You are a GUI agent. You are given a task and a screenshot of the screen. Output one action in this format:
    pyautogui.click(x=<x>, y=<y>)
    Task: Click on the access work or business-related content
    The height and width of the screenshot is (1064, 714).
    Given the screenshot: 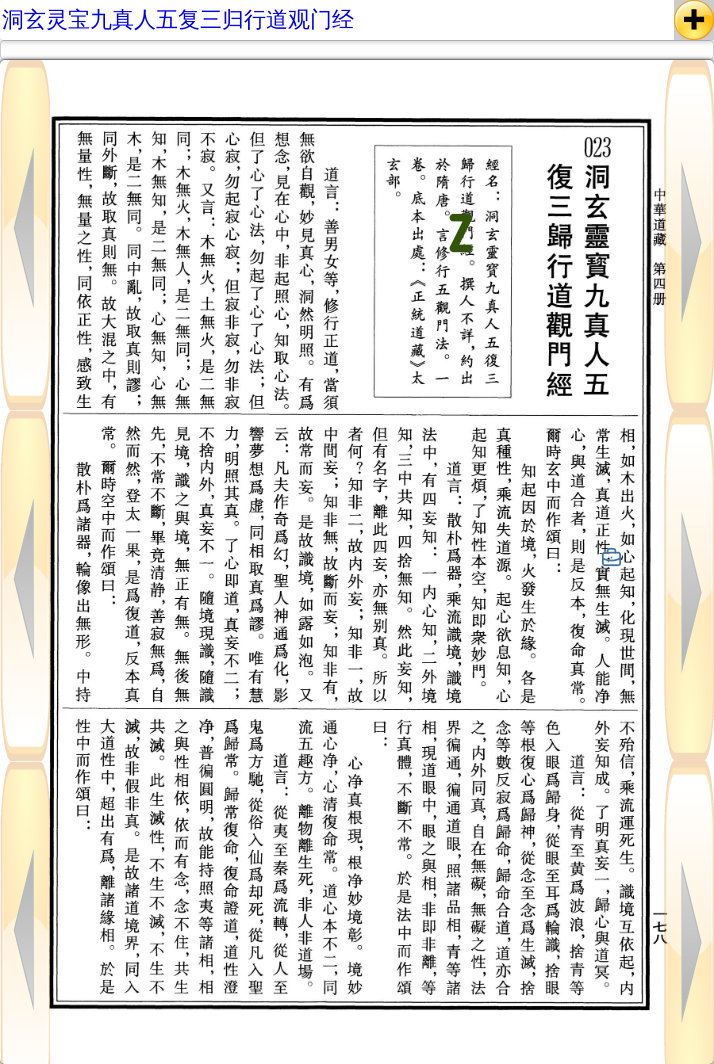 What is the action you would take?
    pyautogui.click(x=611, y=557)
    